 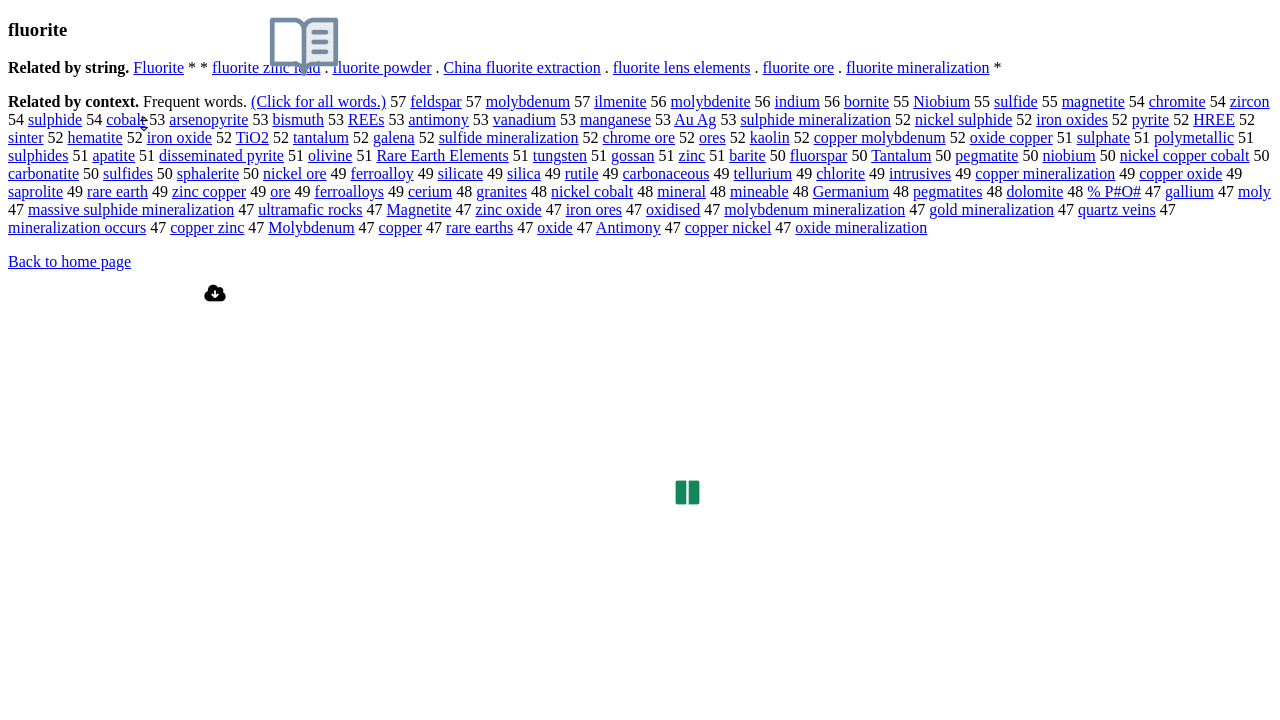 I want to click on split view horizontally, so click(x=687, y=492).